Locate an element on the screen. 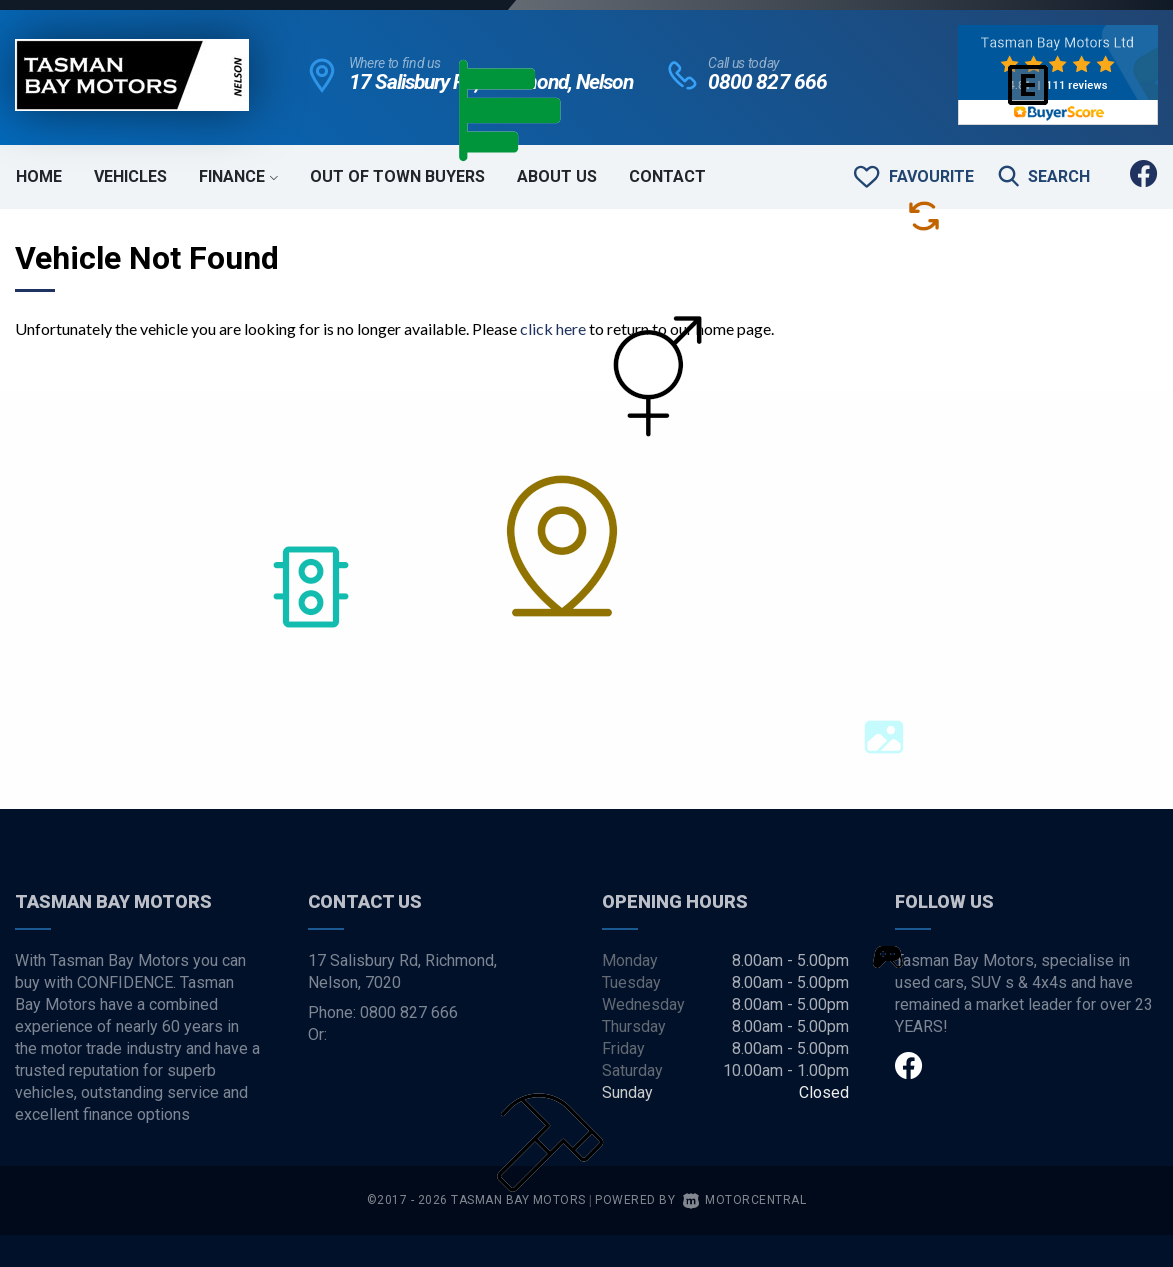 This screenshot has height=1267, width=1173. view image or photo is located at coordinates (884, 737).